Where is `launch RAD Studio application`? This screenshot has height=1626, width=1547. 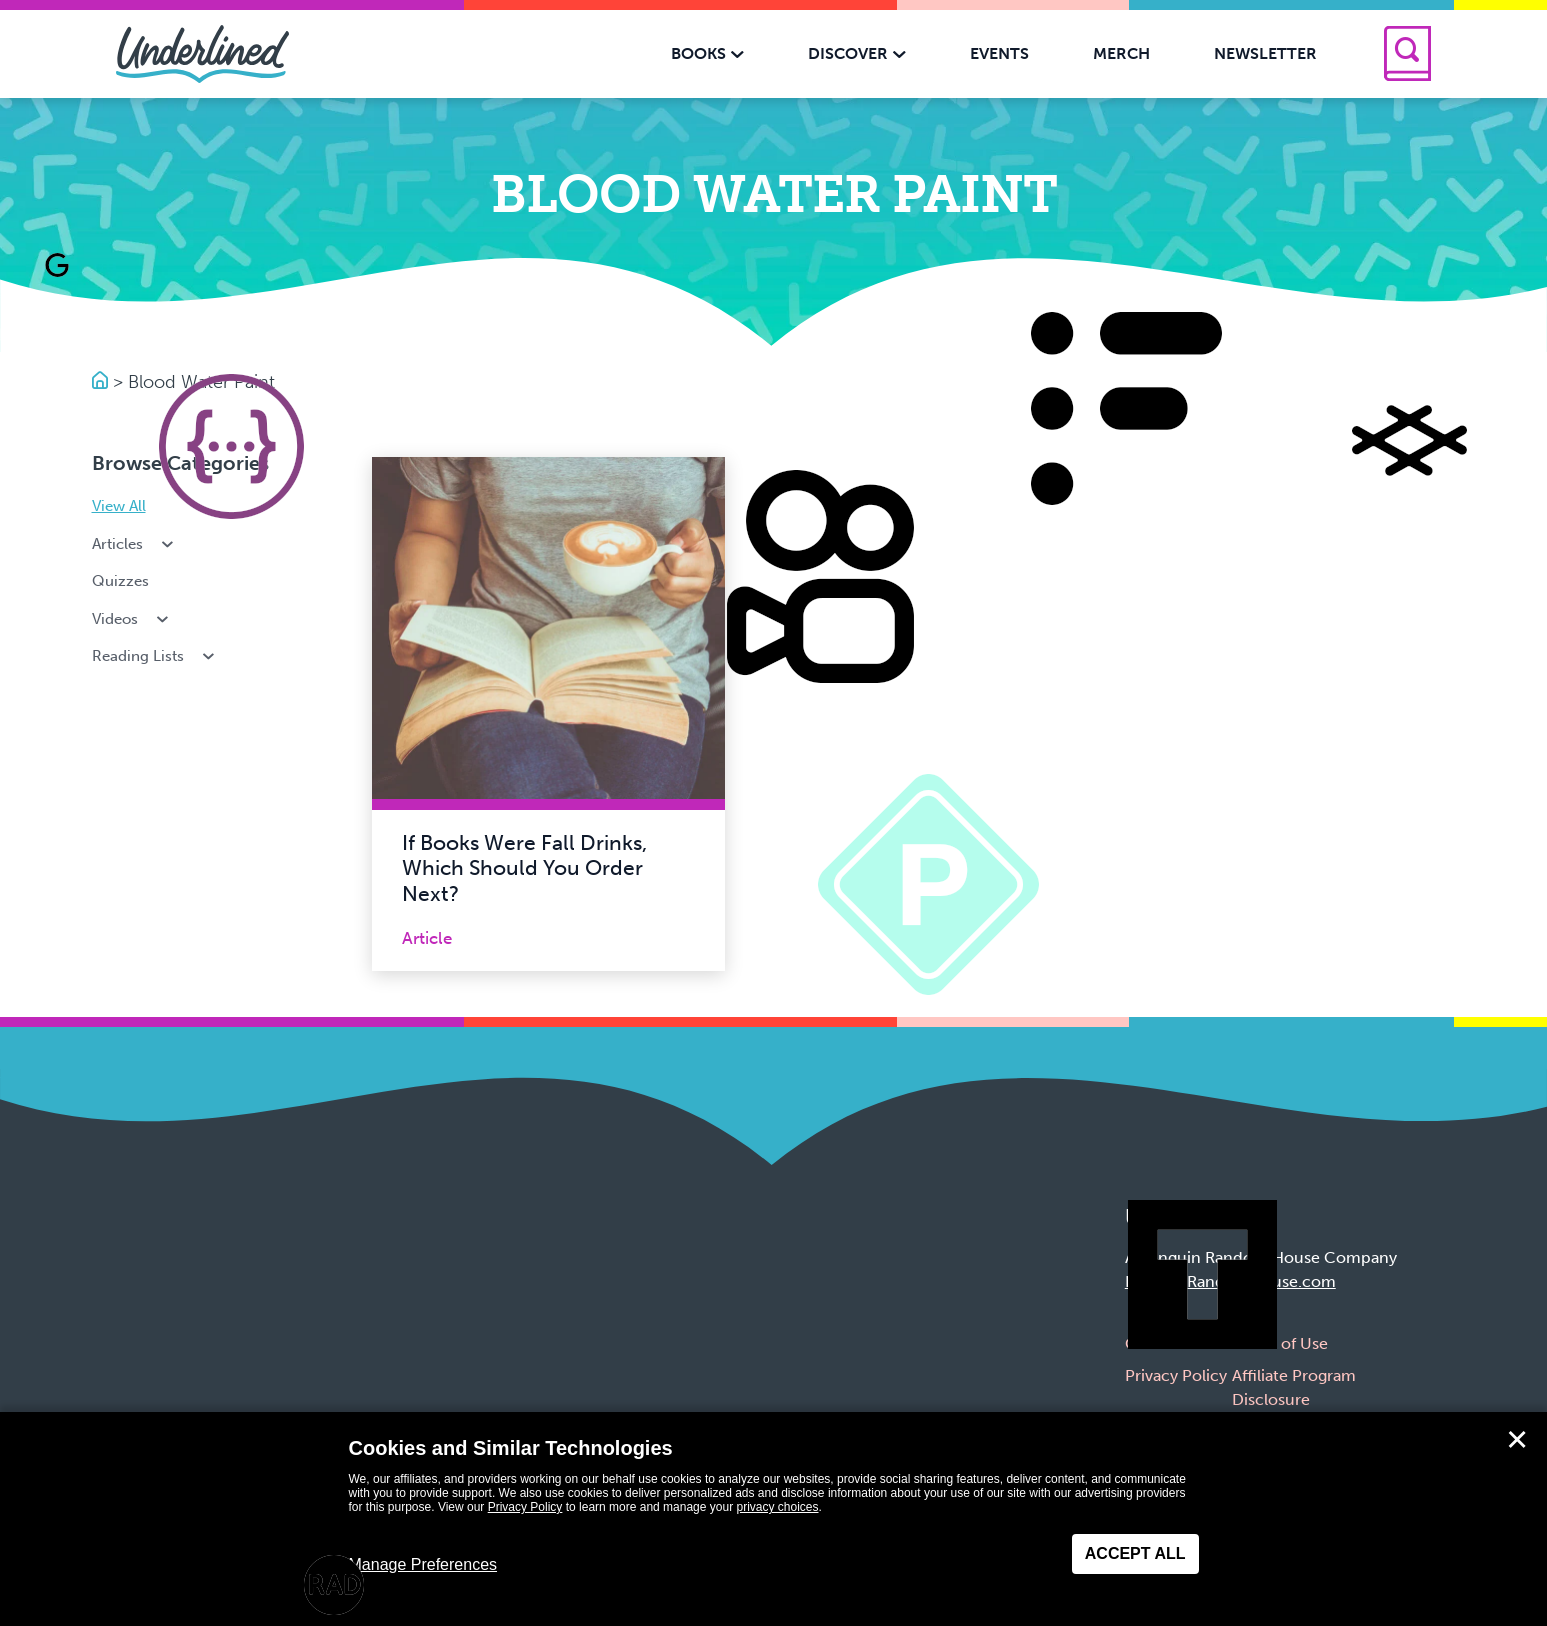
launch RAD Studio application is located at coordinates (334, 1585).